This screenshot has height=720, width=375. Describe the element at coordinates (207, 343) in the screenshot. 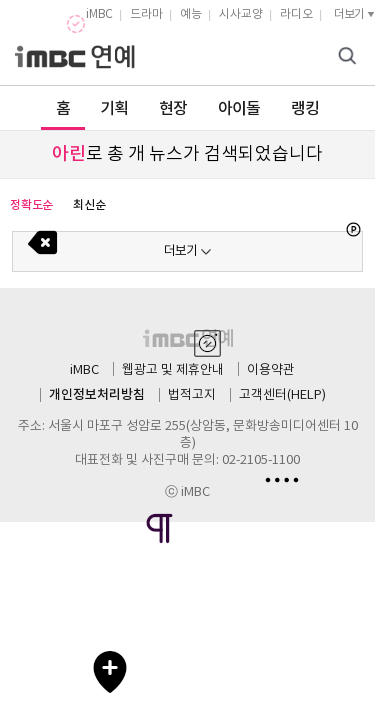

I see `access laundry or appliance controls` at that location.